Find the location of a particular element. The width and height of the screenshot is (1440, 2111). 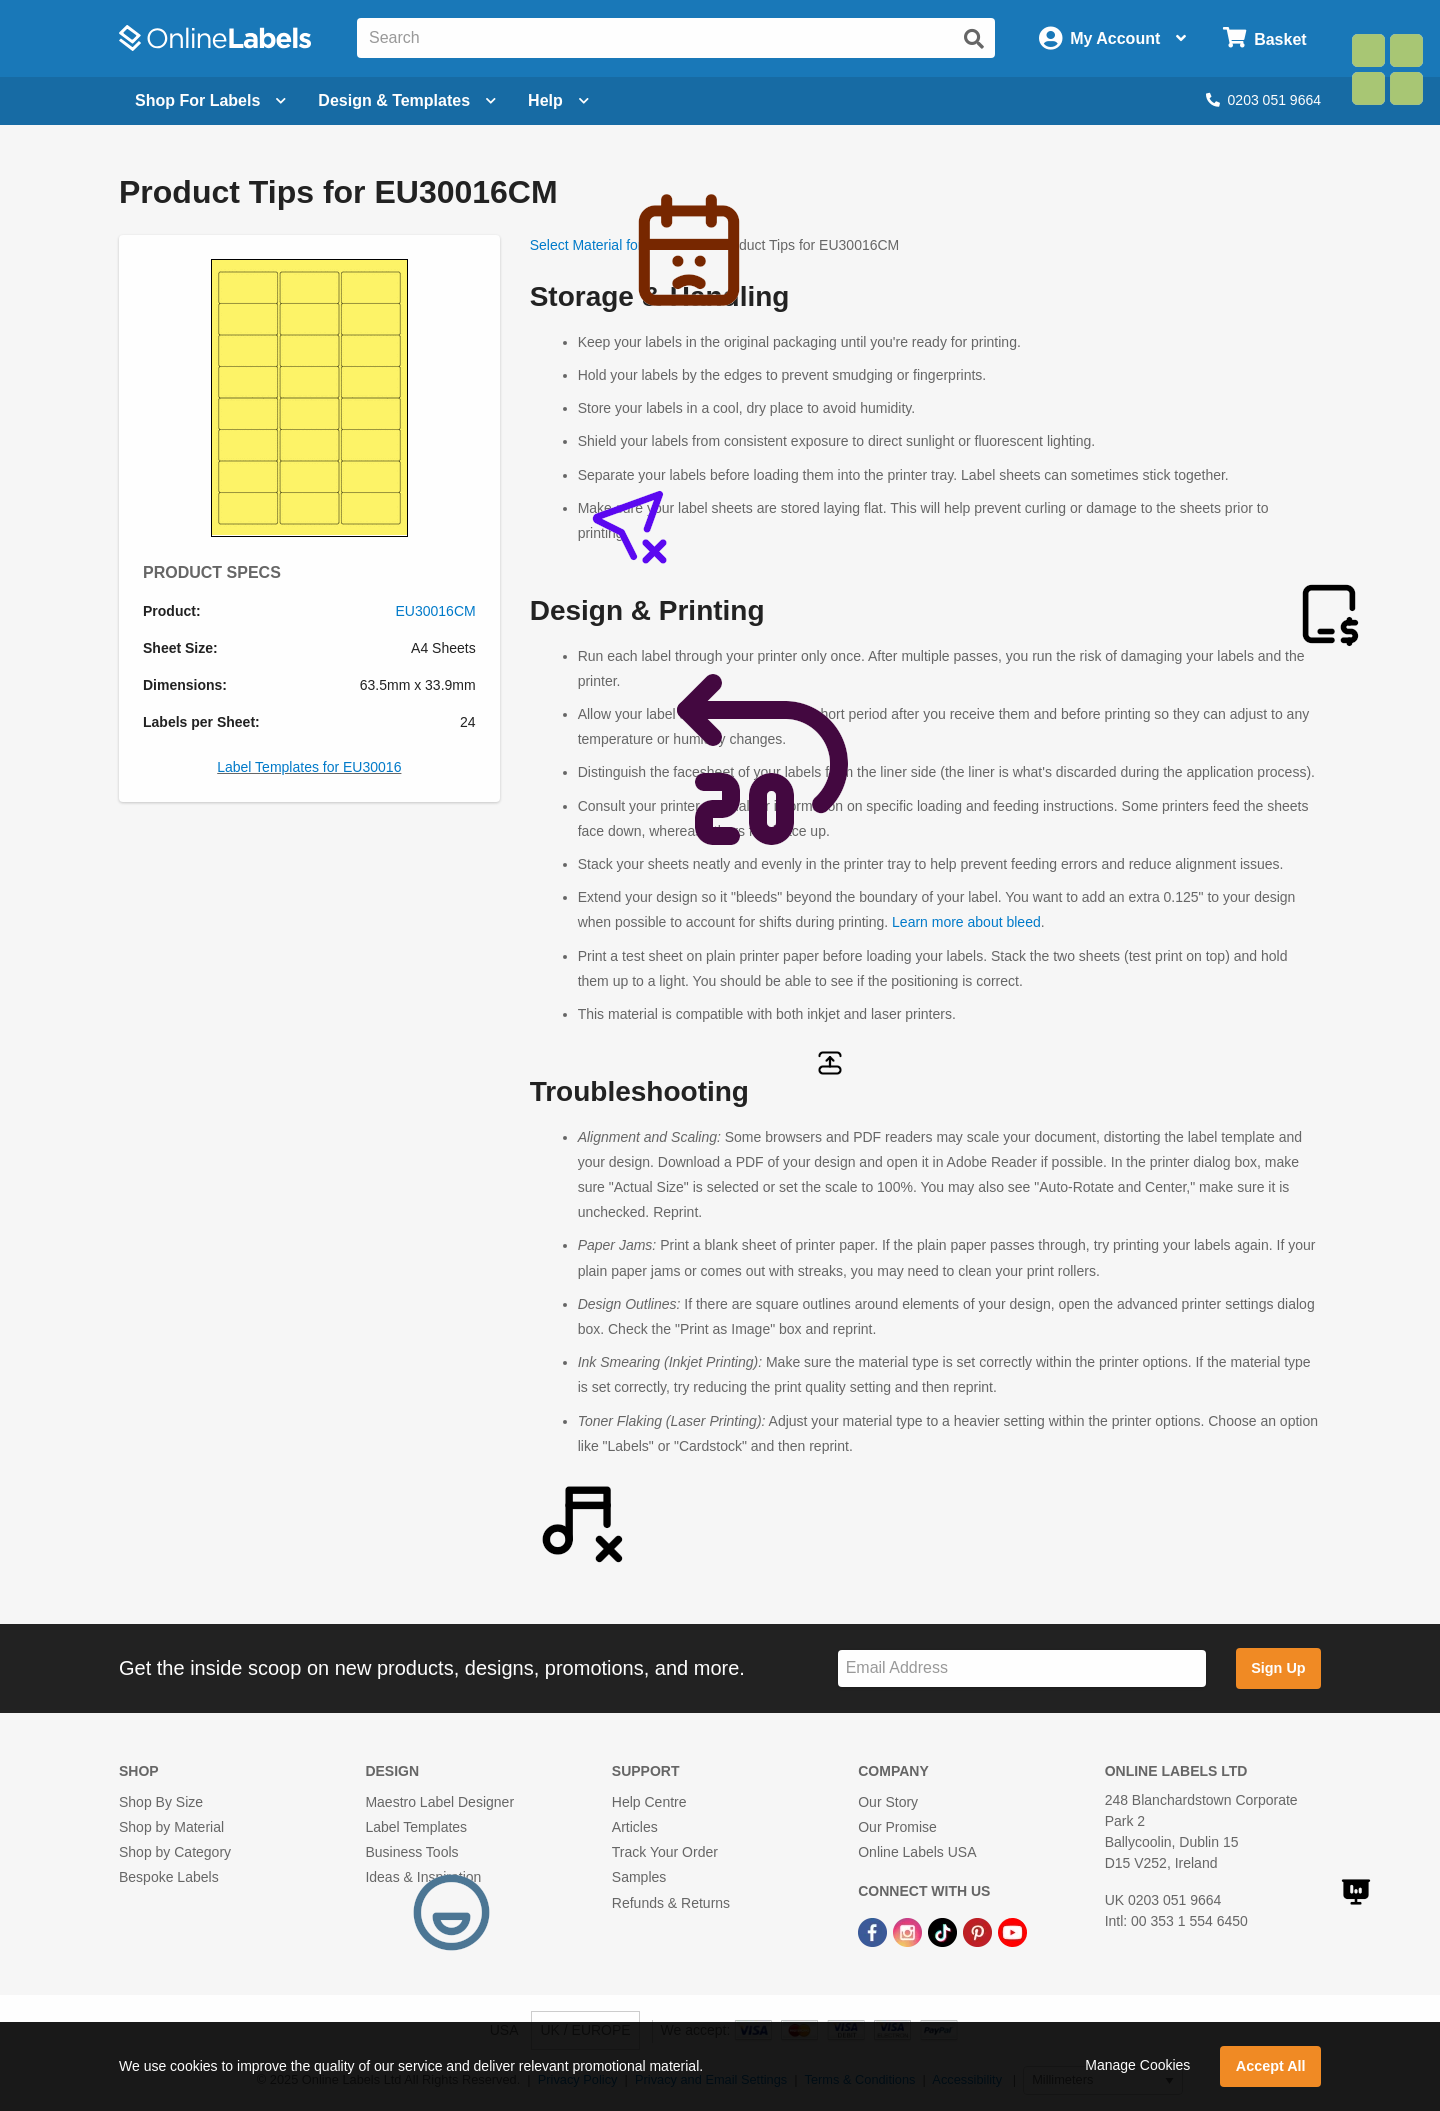

view presentation analytics is located at coordinates (1356, 1892).